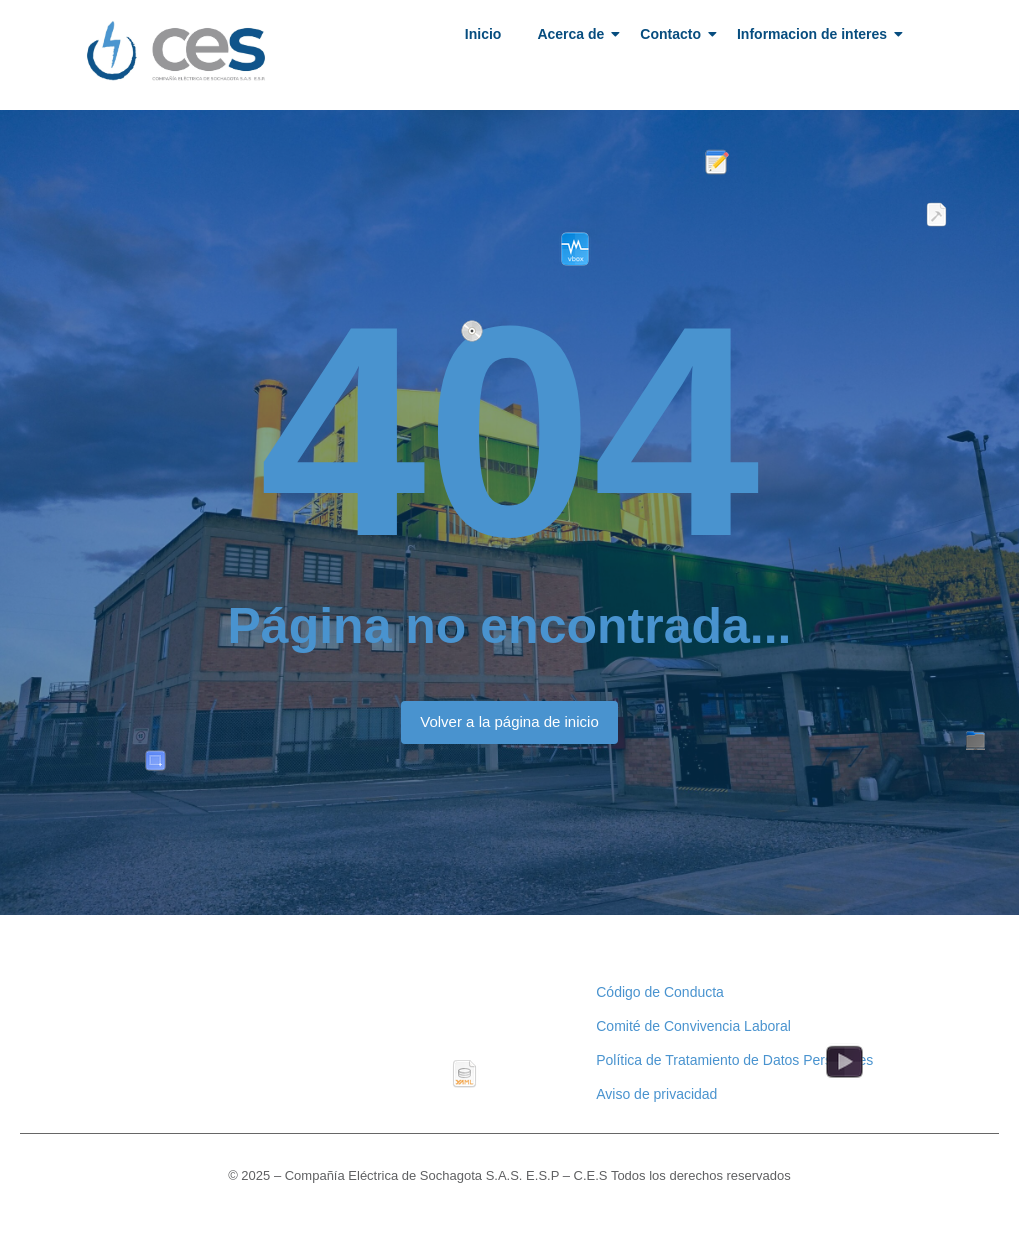 This screenshot has width=1019, height=1240. I want to click on open the text editor application, so click(716, 162).